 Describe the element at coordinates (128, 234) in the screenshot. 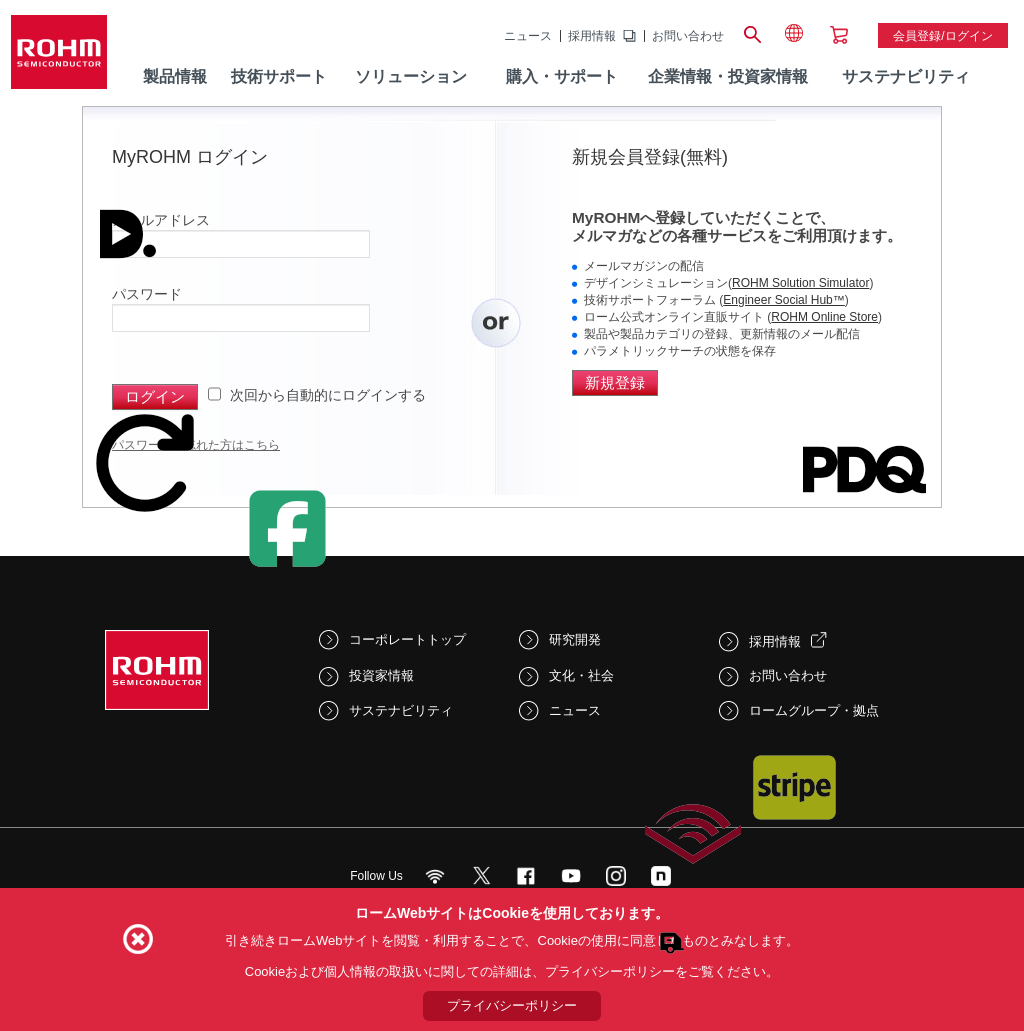

I see `open DTube video platform` at that location.